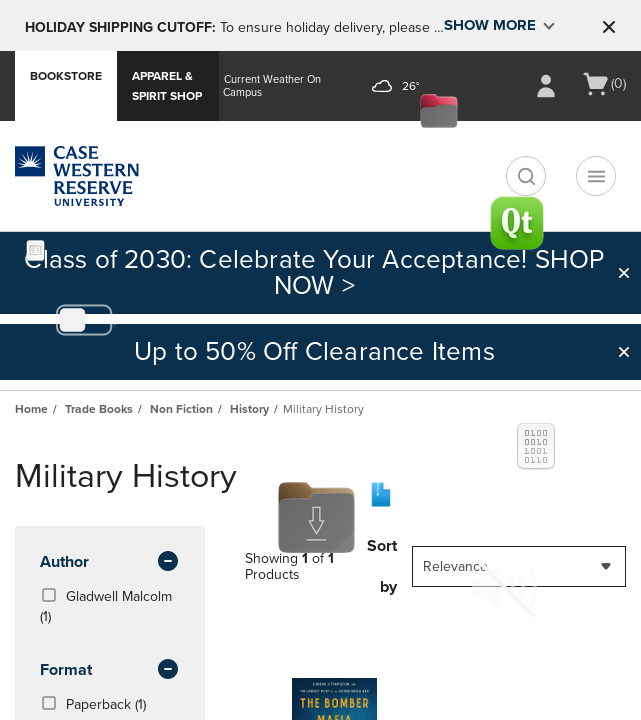 This screenshot has width=641, height=720. What do you see at coordinates (35, 250) in the screenshot?
I see `a mobipocket ebook file` at bounding box center [35, 250].